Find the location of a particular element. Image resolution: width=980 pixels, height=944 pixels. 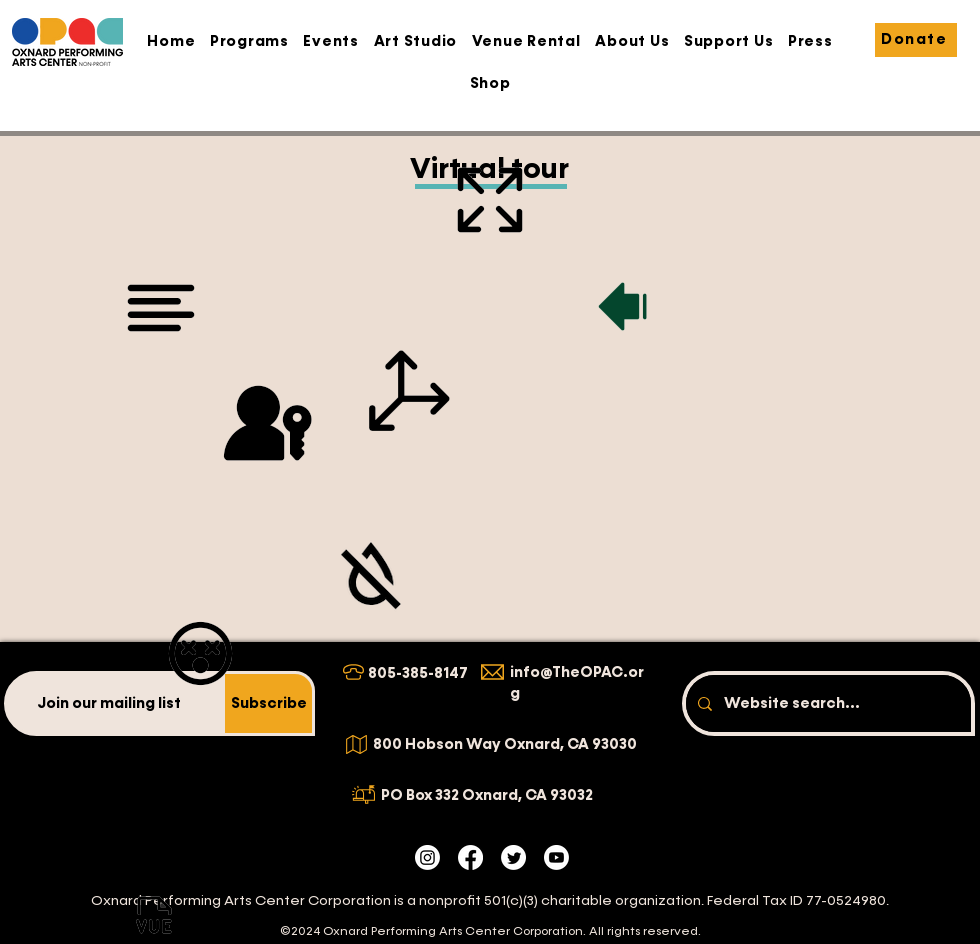

reset or clear text color formatting is located at coordinates (371, 575).